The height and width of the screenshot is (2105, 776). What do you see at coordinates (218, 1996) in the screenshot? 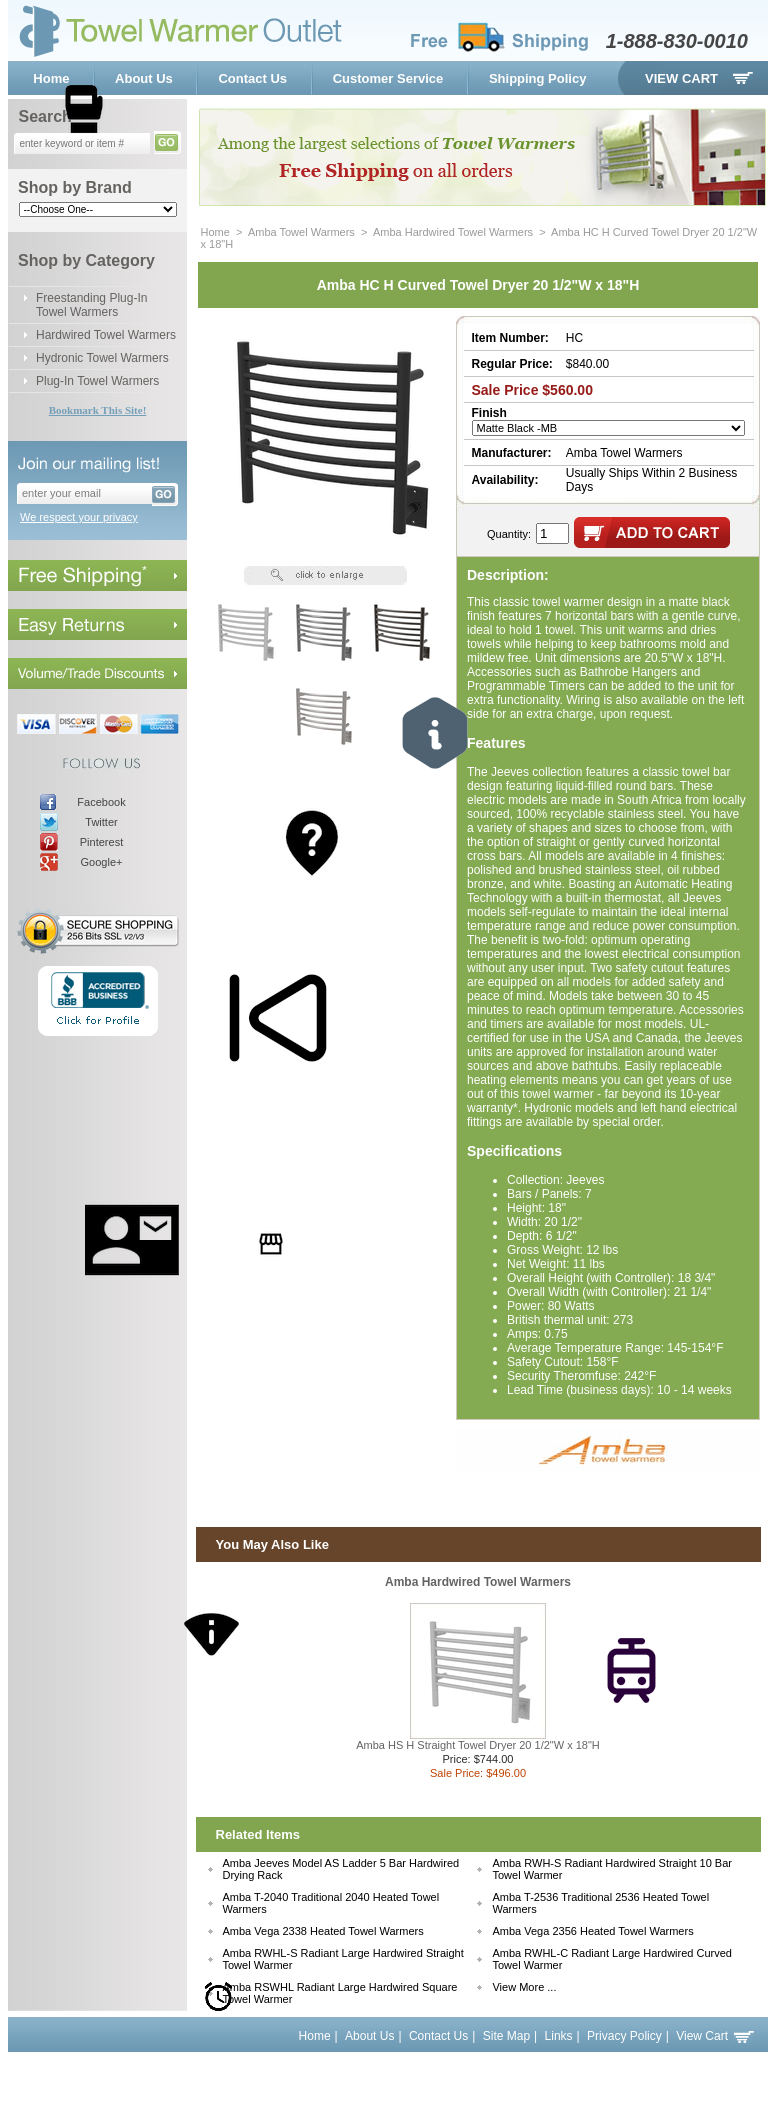
I see `access your alarms` at bounding box center [218, 1996].